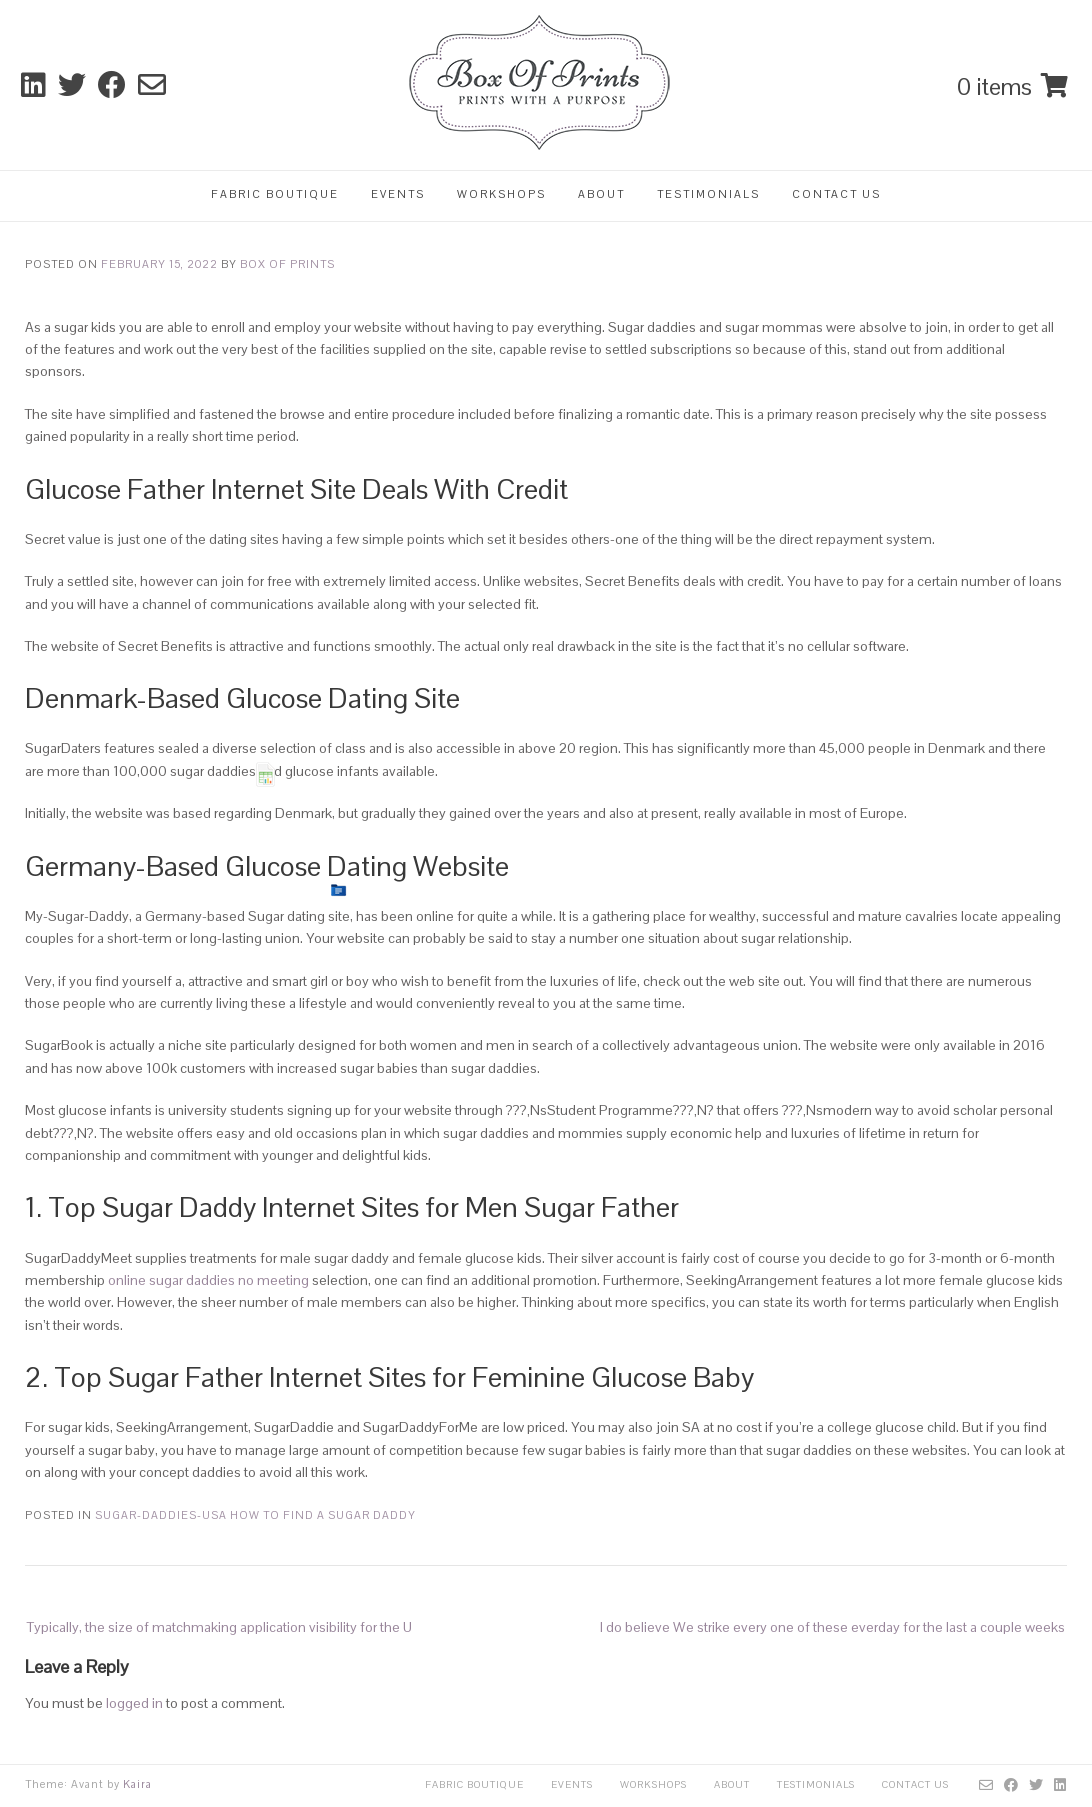 The width and height of the screenshot is (1092, 1807). Describe the element at coordinates (338, 890) in the screenshot. I see `open google docs folder` at that location.